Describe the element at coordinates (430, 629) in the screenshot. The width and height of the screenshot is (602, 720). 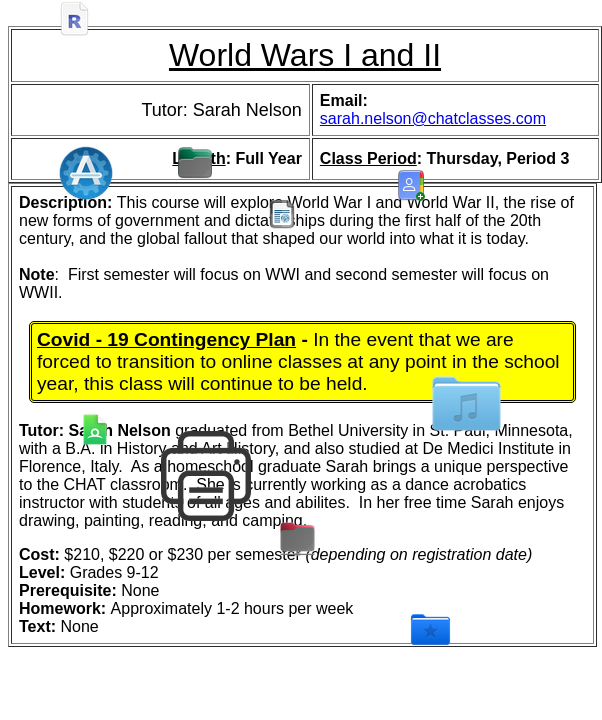
I see `access bookmarked or favorite files` at that location.